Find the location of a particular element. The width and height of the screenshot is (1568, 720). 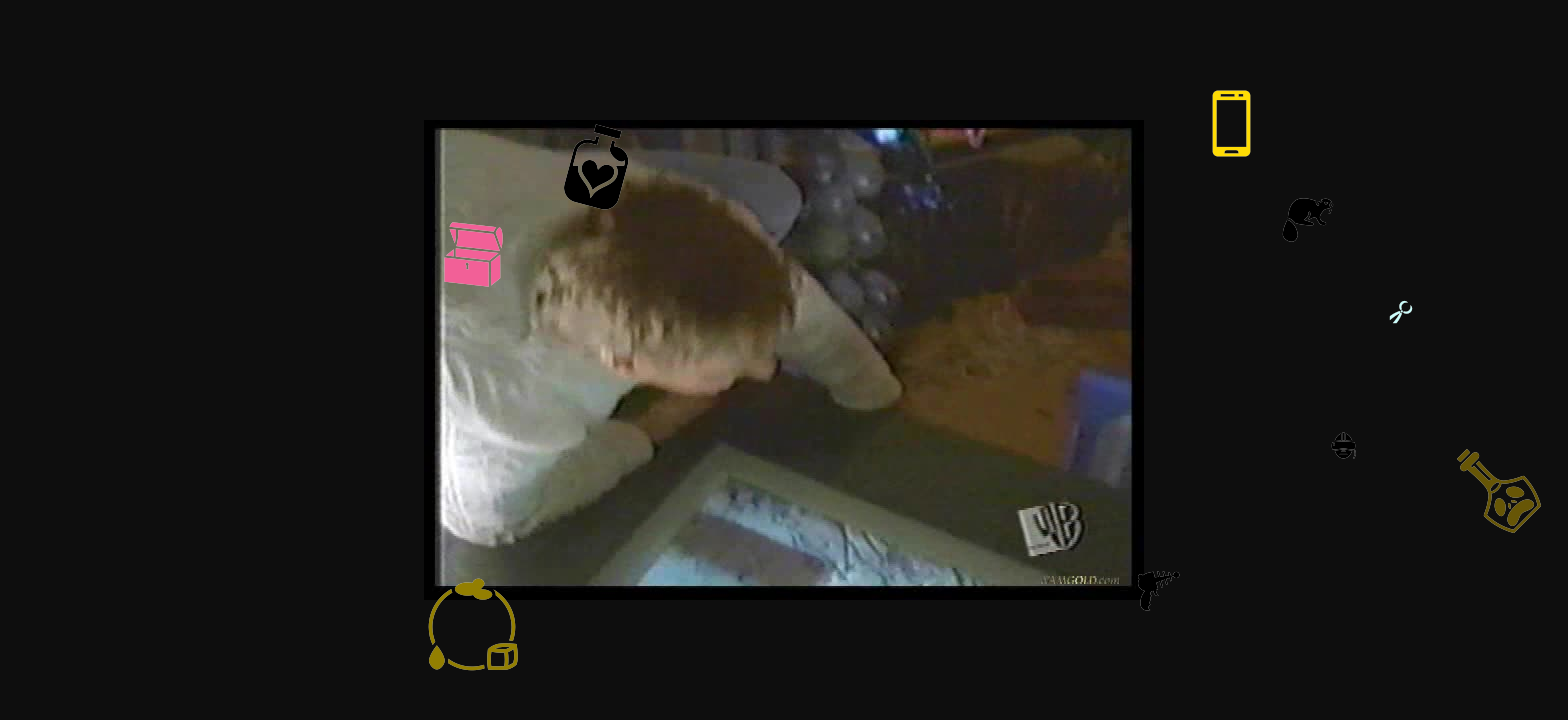

access virtual reality settings or mode is located at coordinates (1343, 445).